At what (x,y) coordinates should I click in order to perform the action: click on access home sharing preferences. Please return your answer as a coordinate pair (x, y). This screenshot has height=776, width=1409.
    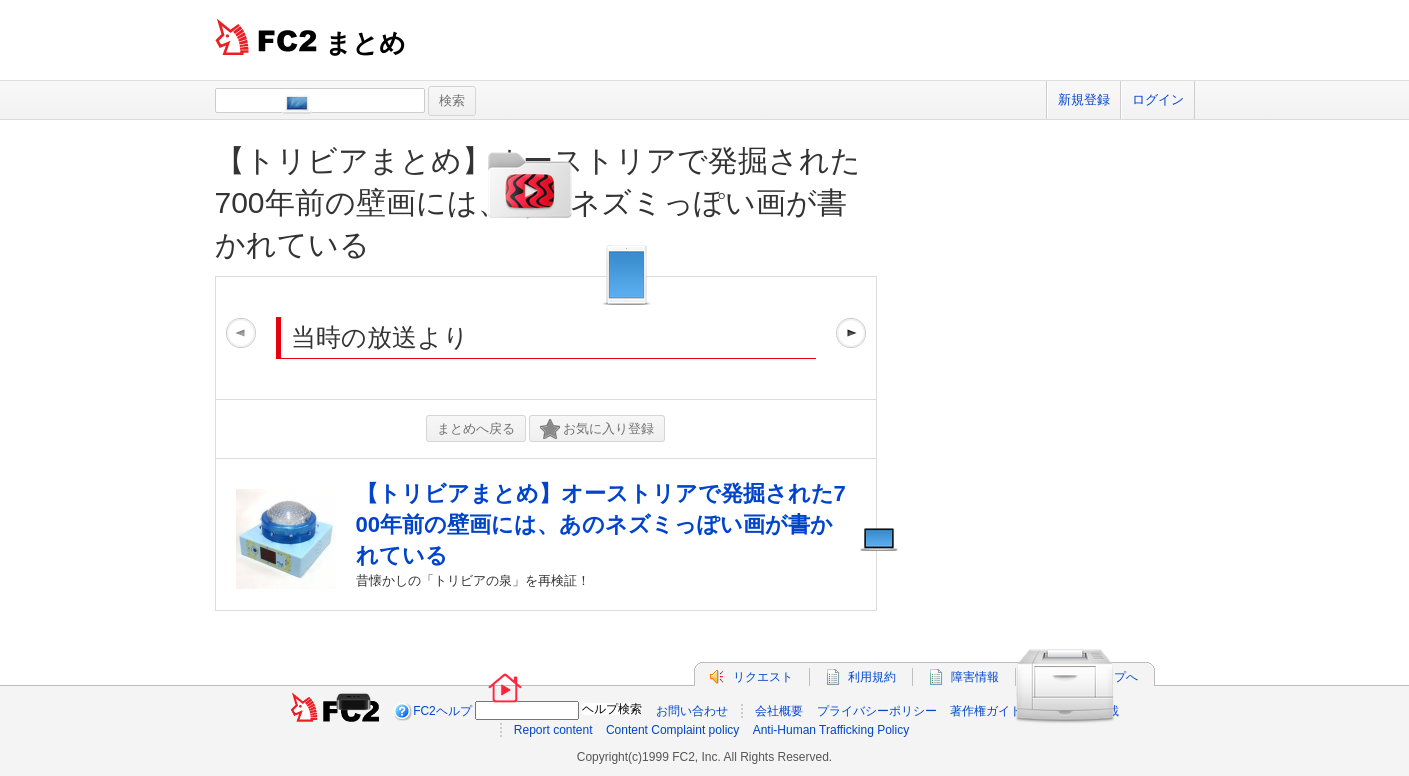
    Looking at the image, I should click on (505, 688).